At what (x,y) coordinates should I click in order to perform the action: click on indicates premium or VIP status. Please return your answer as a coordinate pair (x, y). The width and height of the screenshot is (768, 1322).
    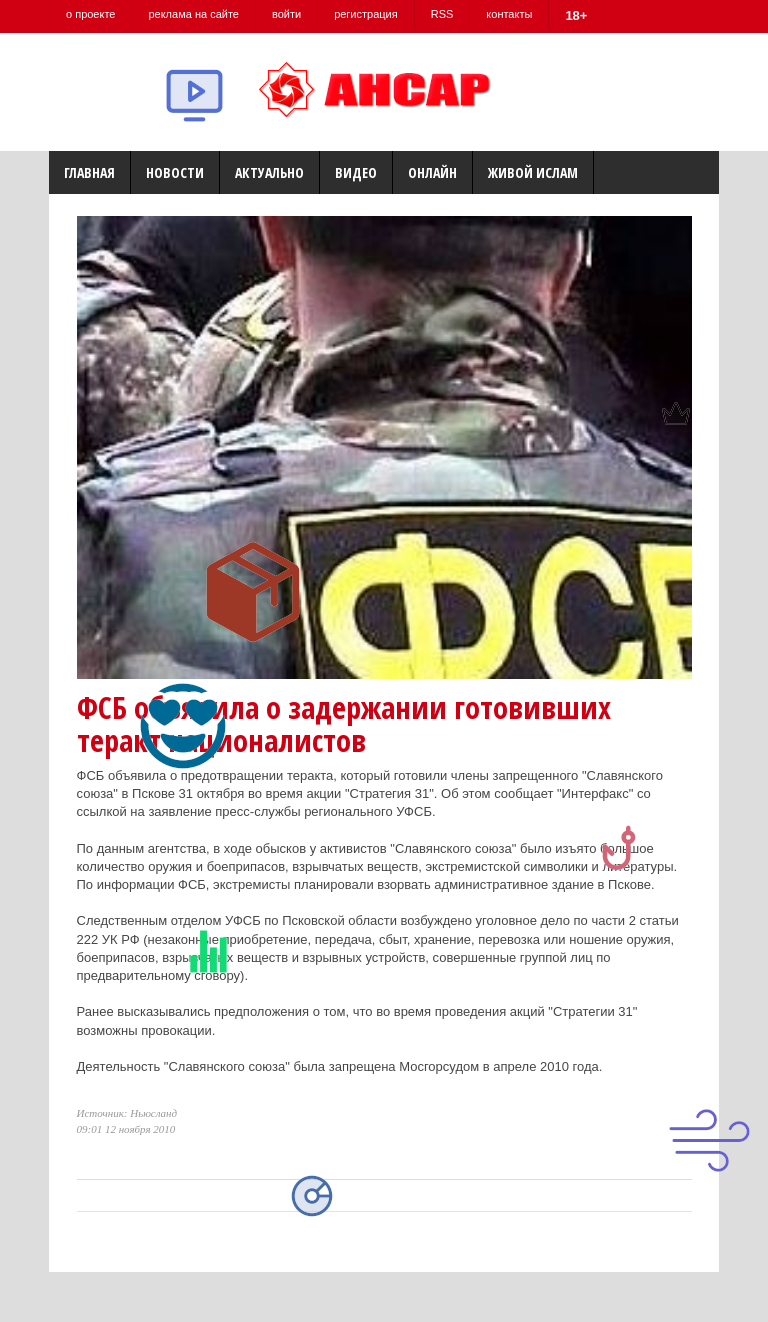
    Looking at the image, I should click on (676, 415).